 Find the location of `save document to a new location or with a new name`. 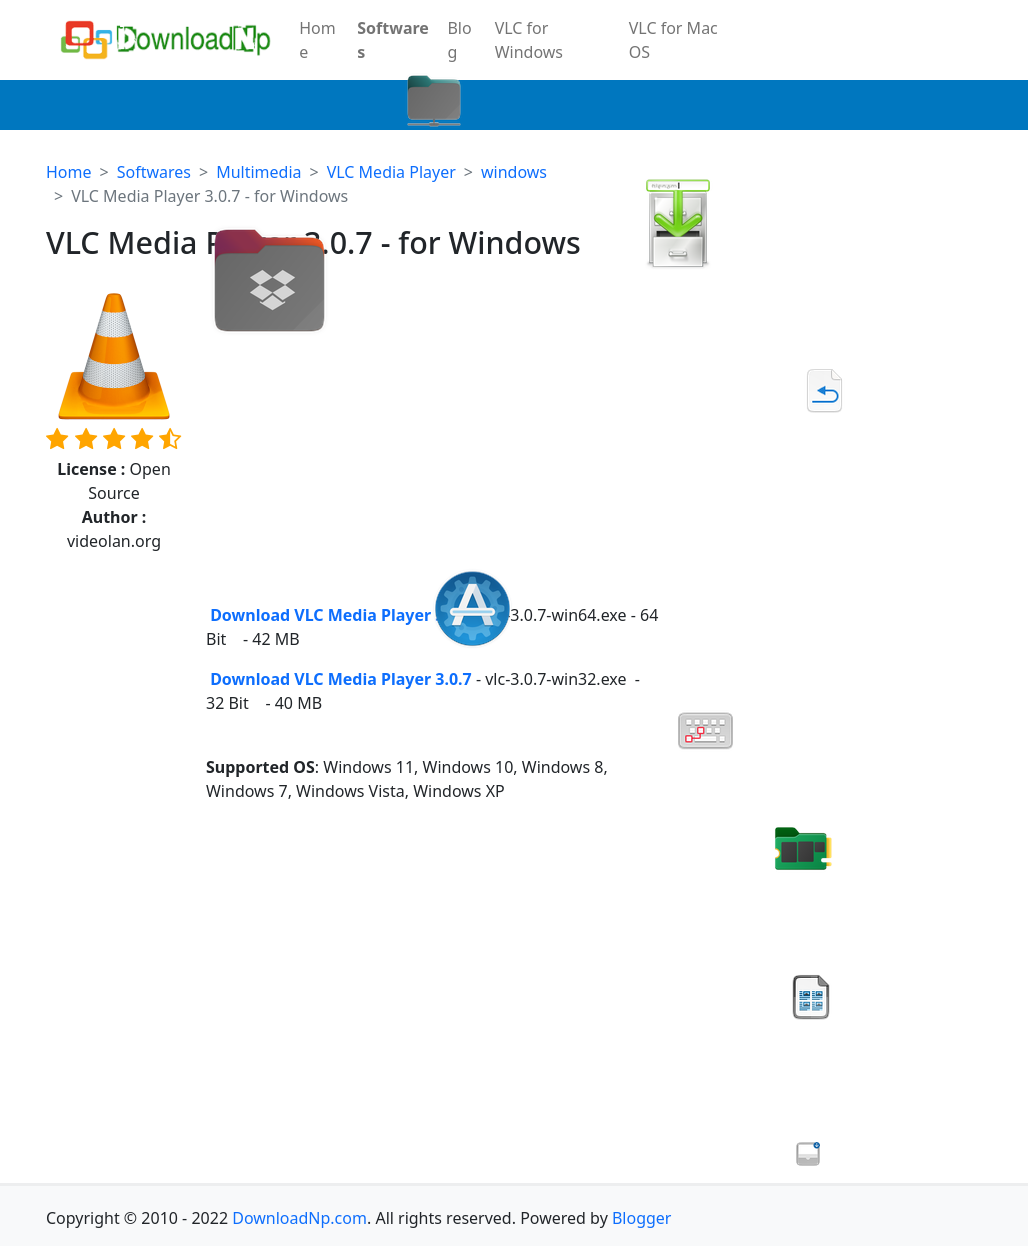

save document to a new location or with a new name is located at coordinates (678, 226).